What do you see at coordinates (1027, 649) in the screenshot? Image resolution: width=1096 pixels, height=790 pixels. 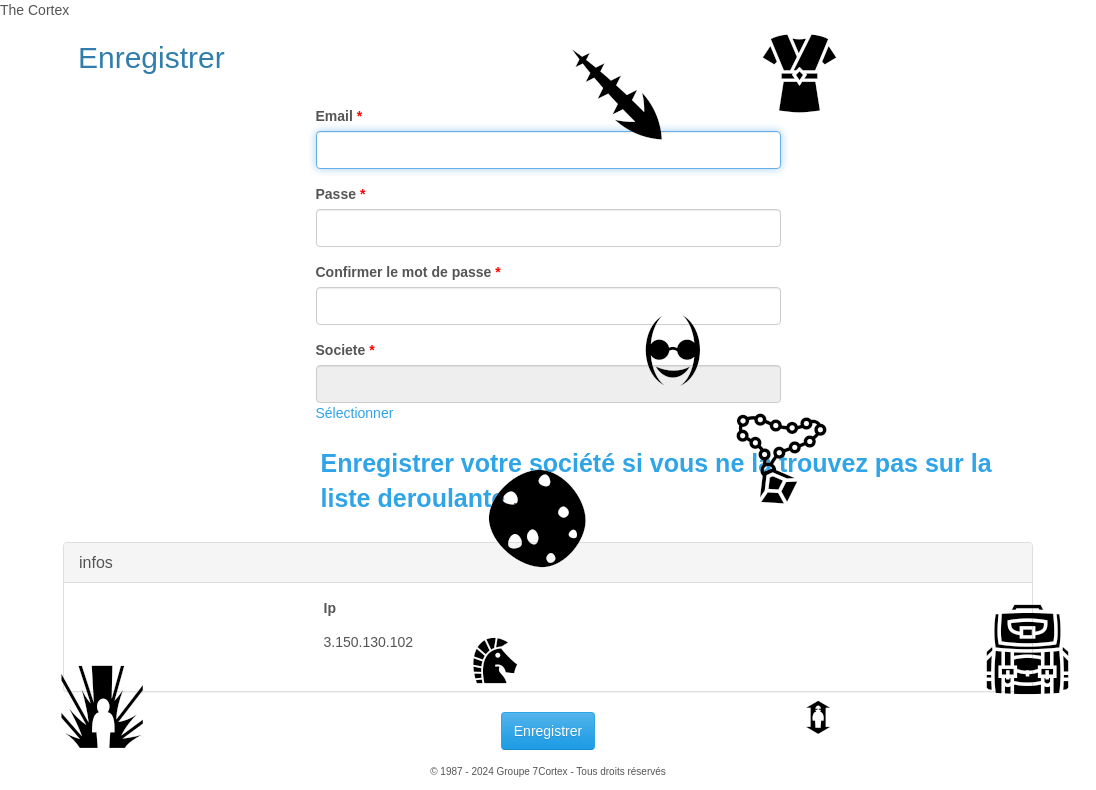 I see `access your inventory or stored items` at bounding box center [1027, 649].